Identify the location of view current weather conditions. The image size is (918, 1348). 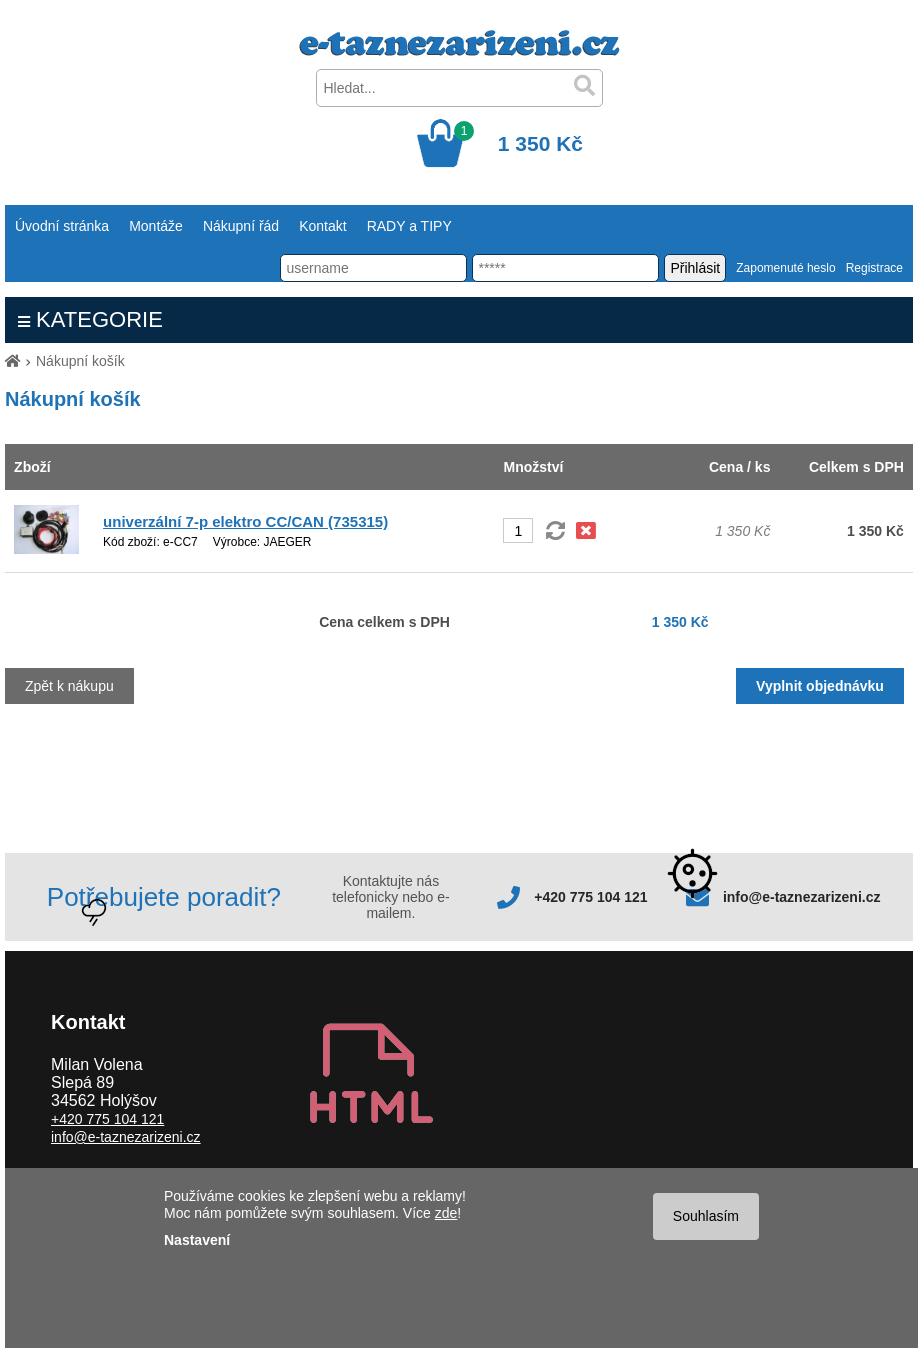
(94, 912).